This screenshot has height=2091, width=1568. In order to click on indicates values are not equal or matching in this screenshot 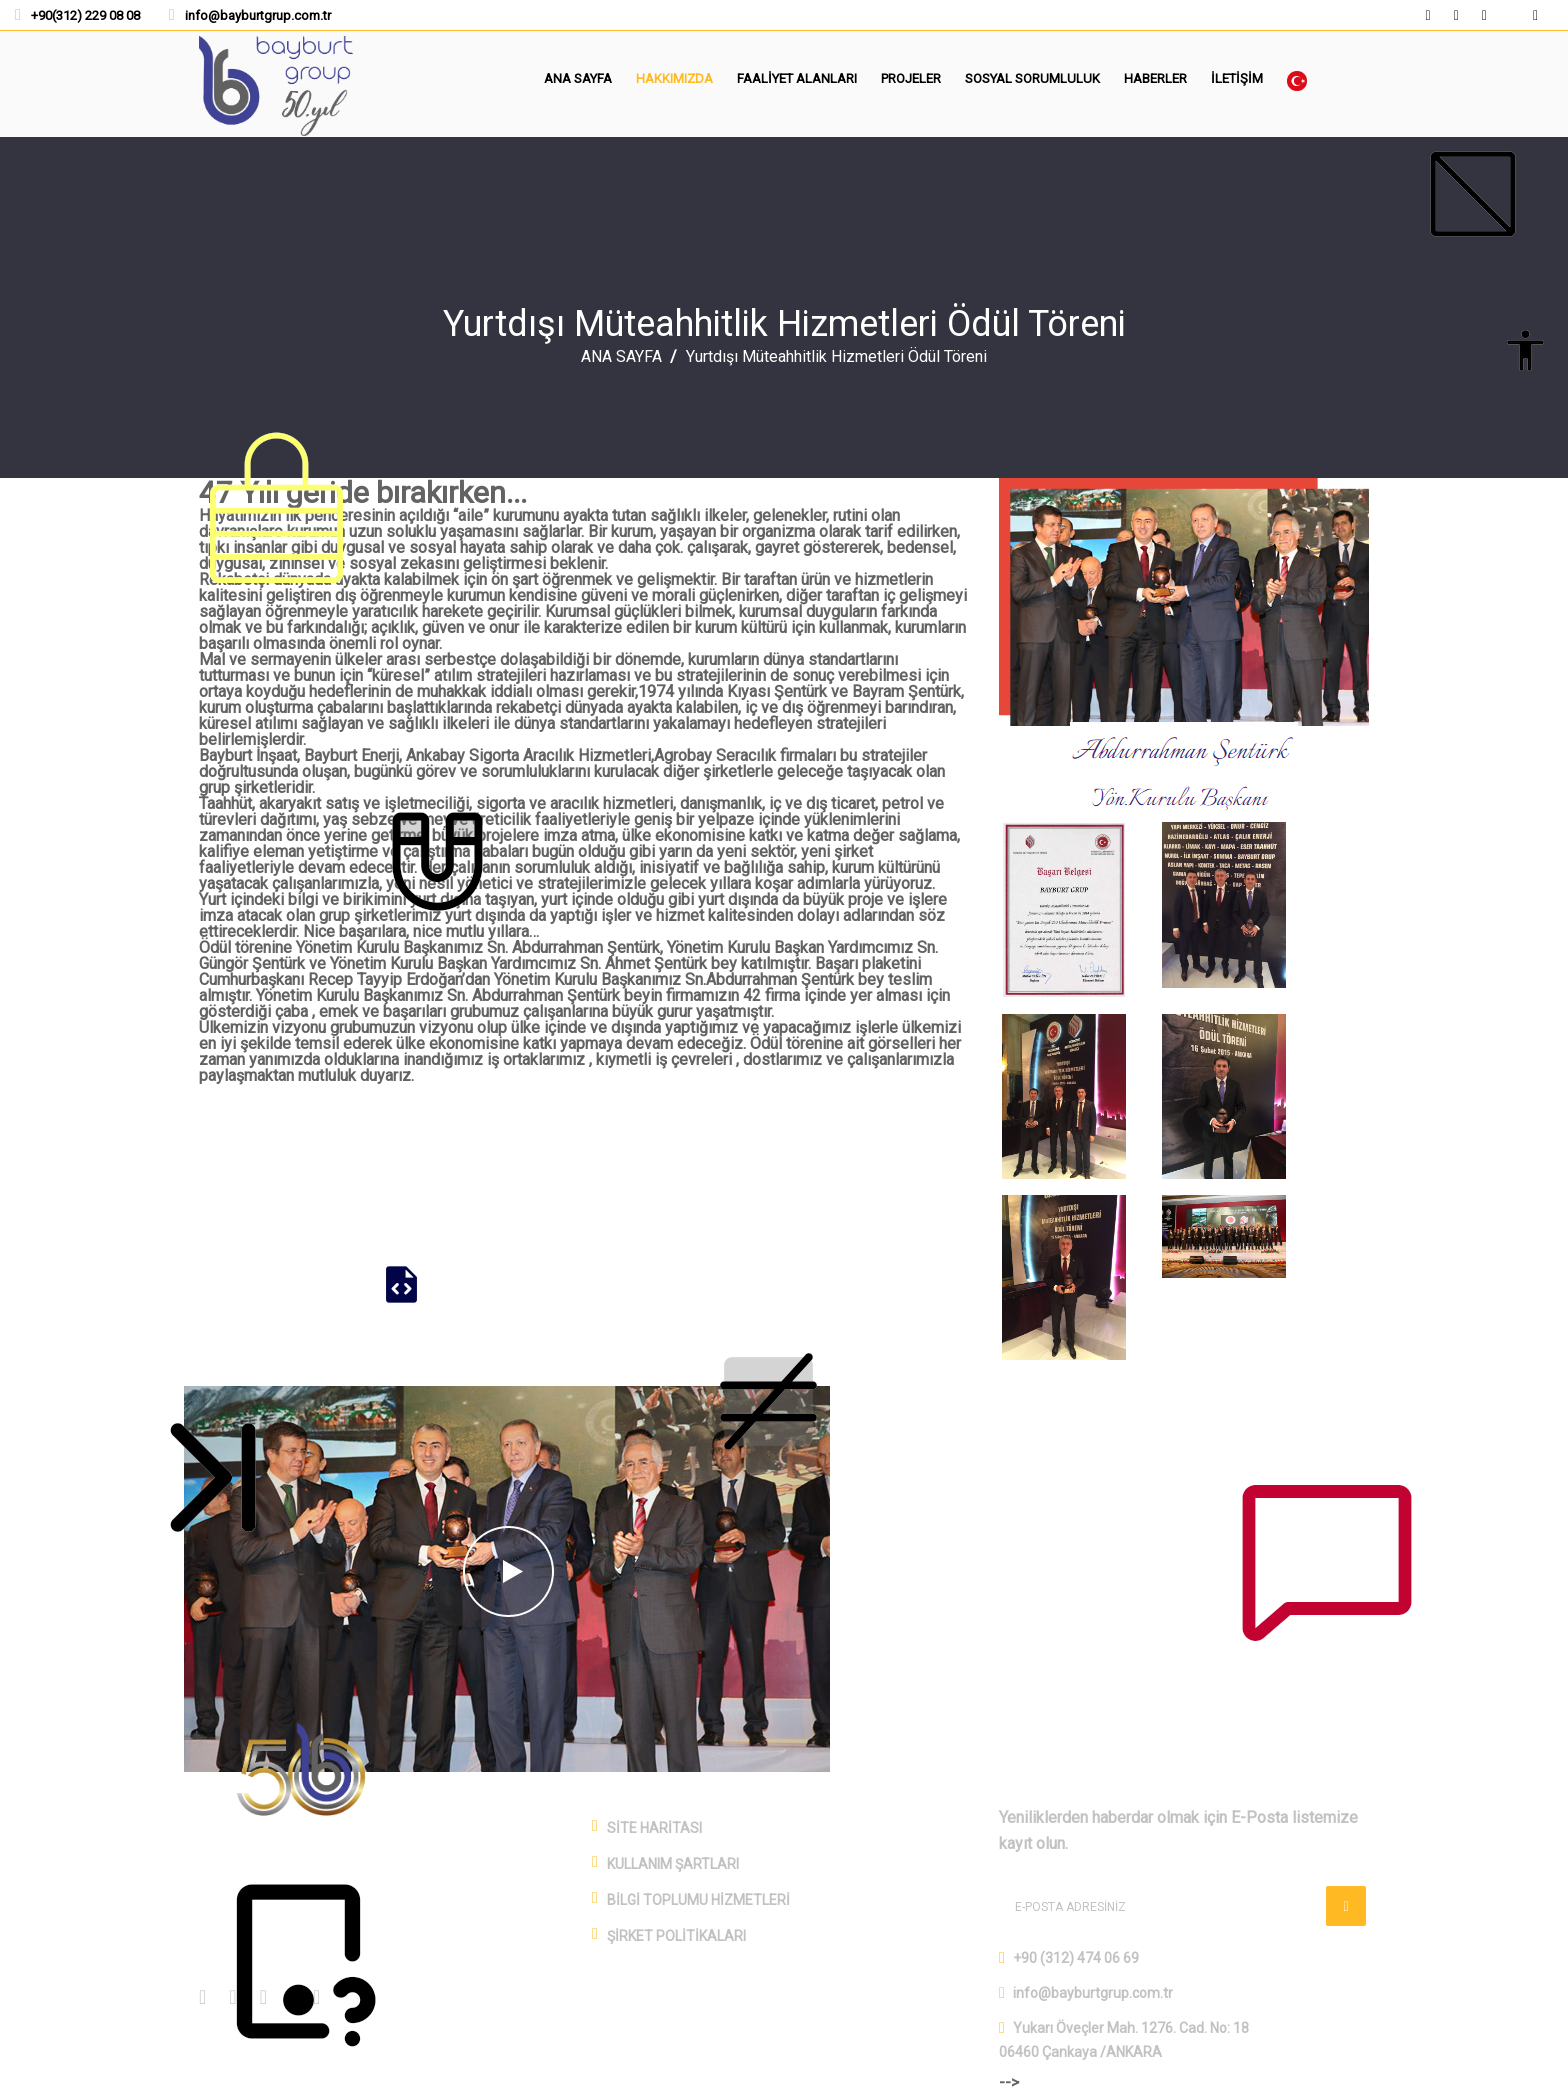, I will do `click(768, 1401)`.